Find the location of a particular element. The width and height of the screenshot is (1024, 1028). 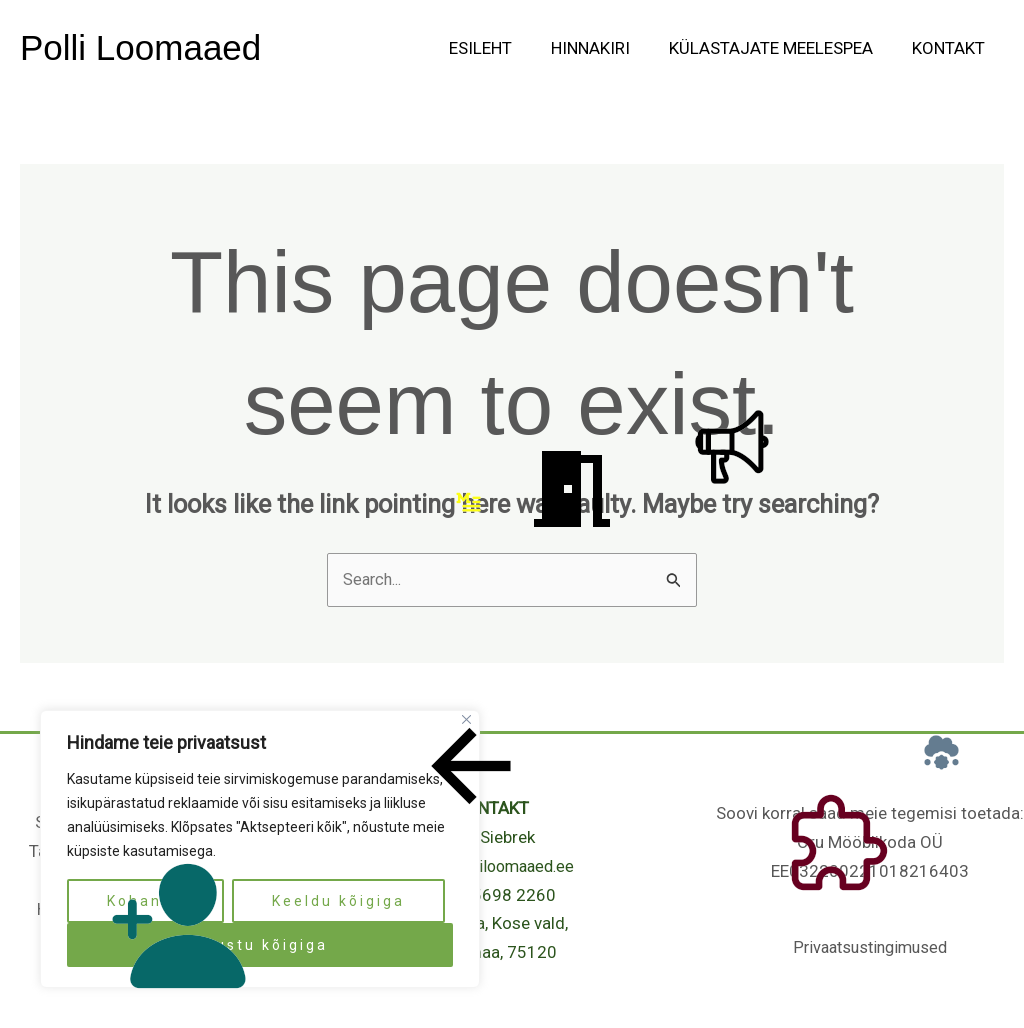

indicates hail or severe weather conditions is located at coordinates (941, 752).